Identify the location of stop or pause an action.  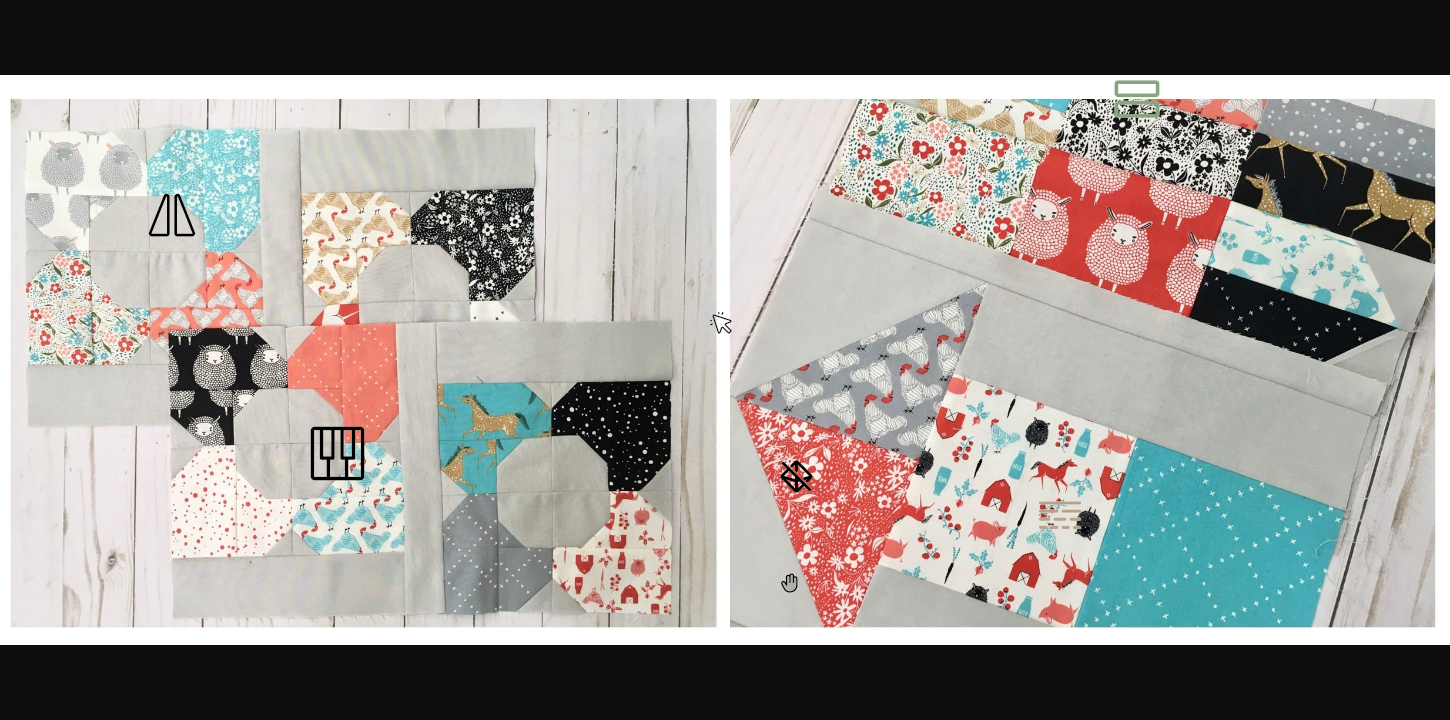
(790, 583).